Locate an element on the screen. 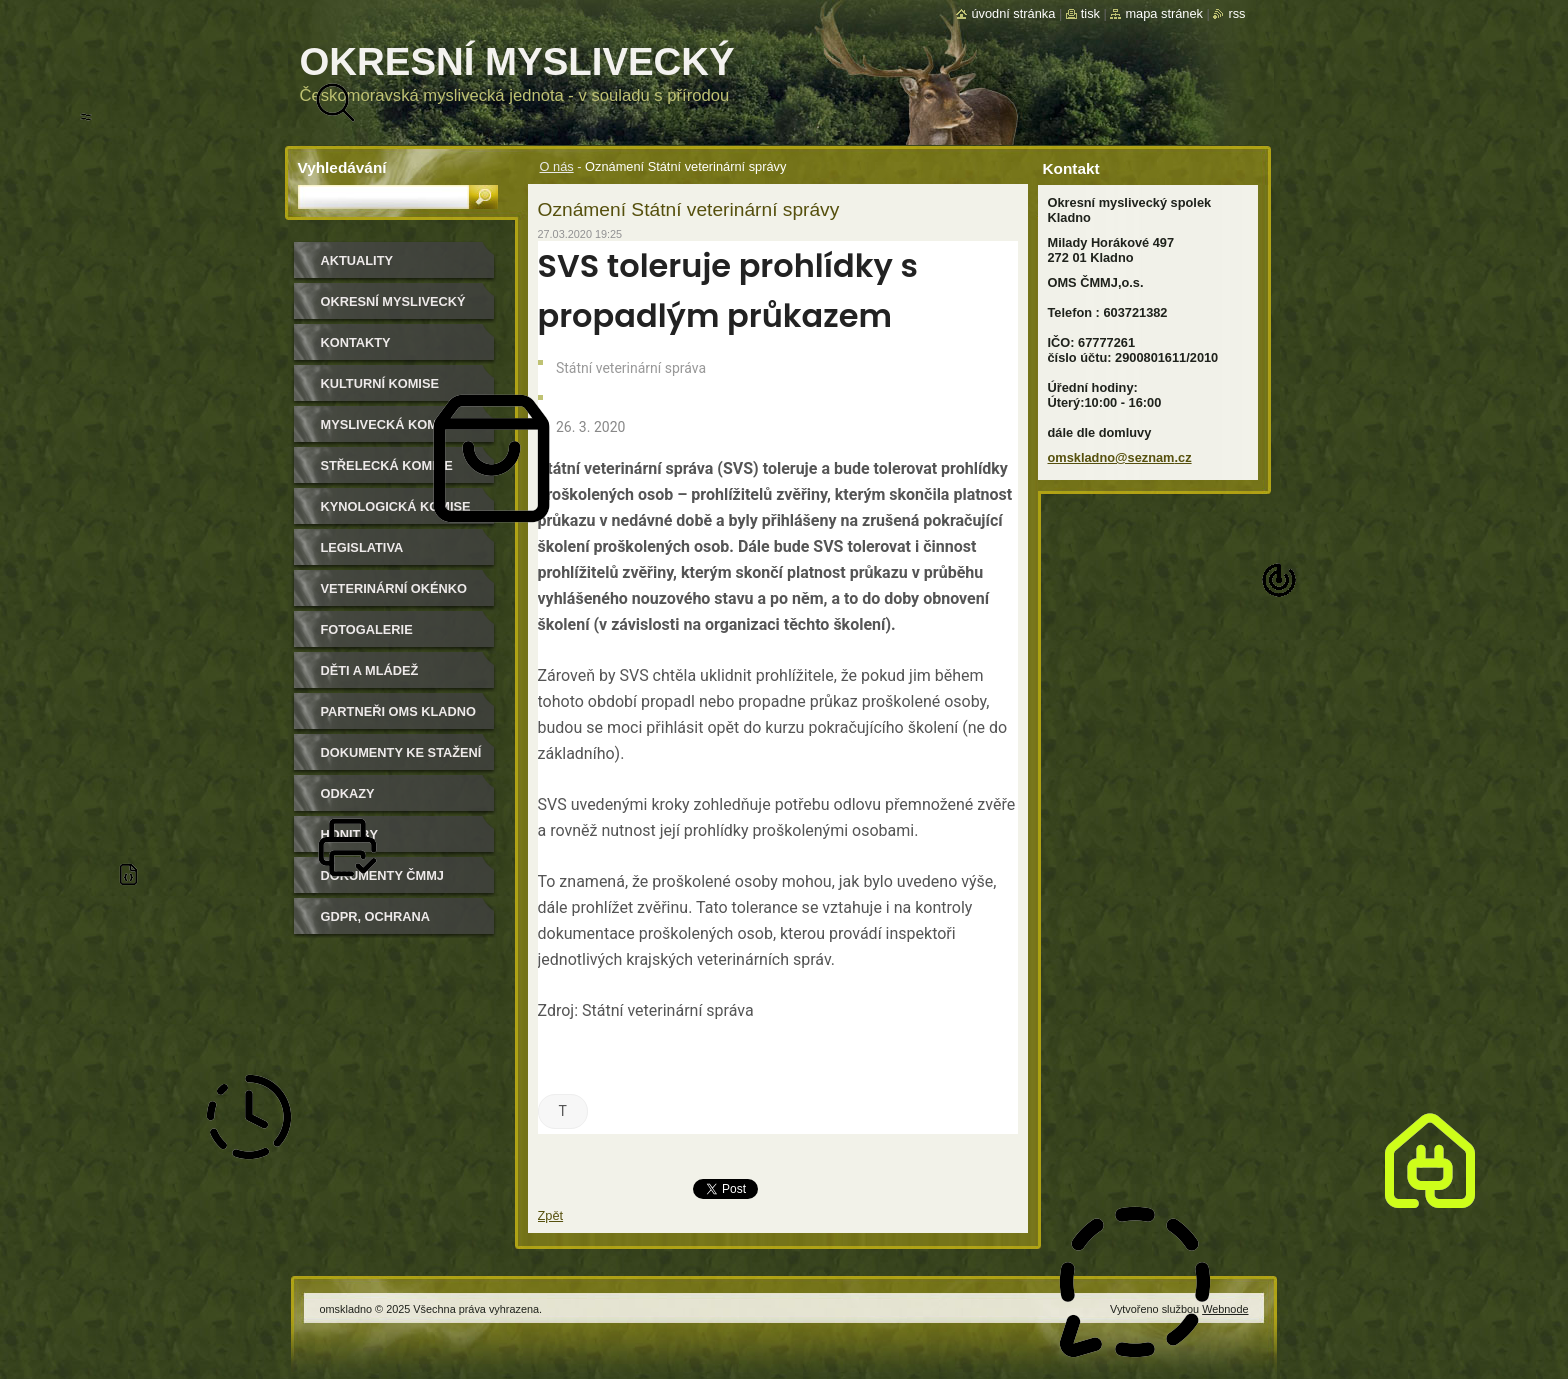 The width and height of the screenshot is (1568, 1379). search for content is located at coordinates (335, 102).